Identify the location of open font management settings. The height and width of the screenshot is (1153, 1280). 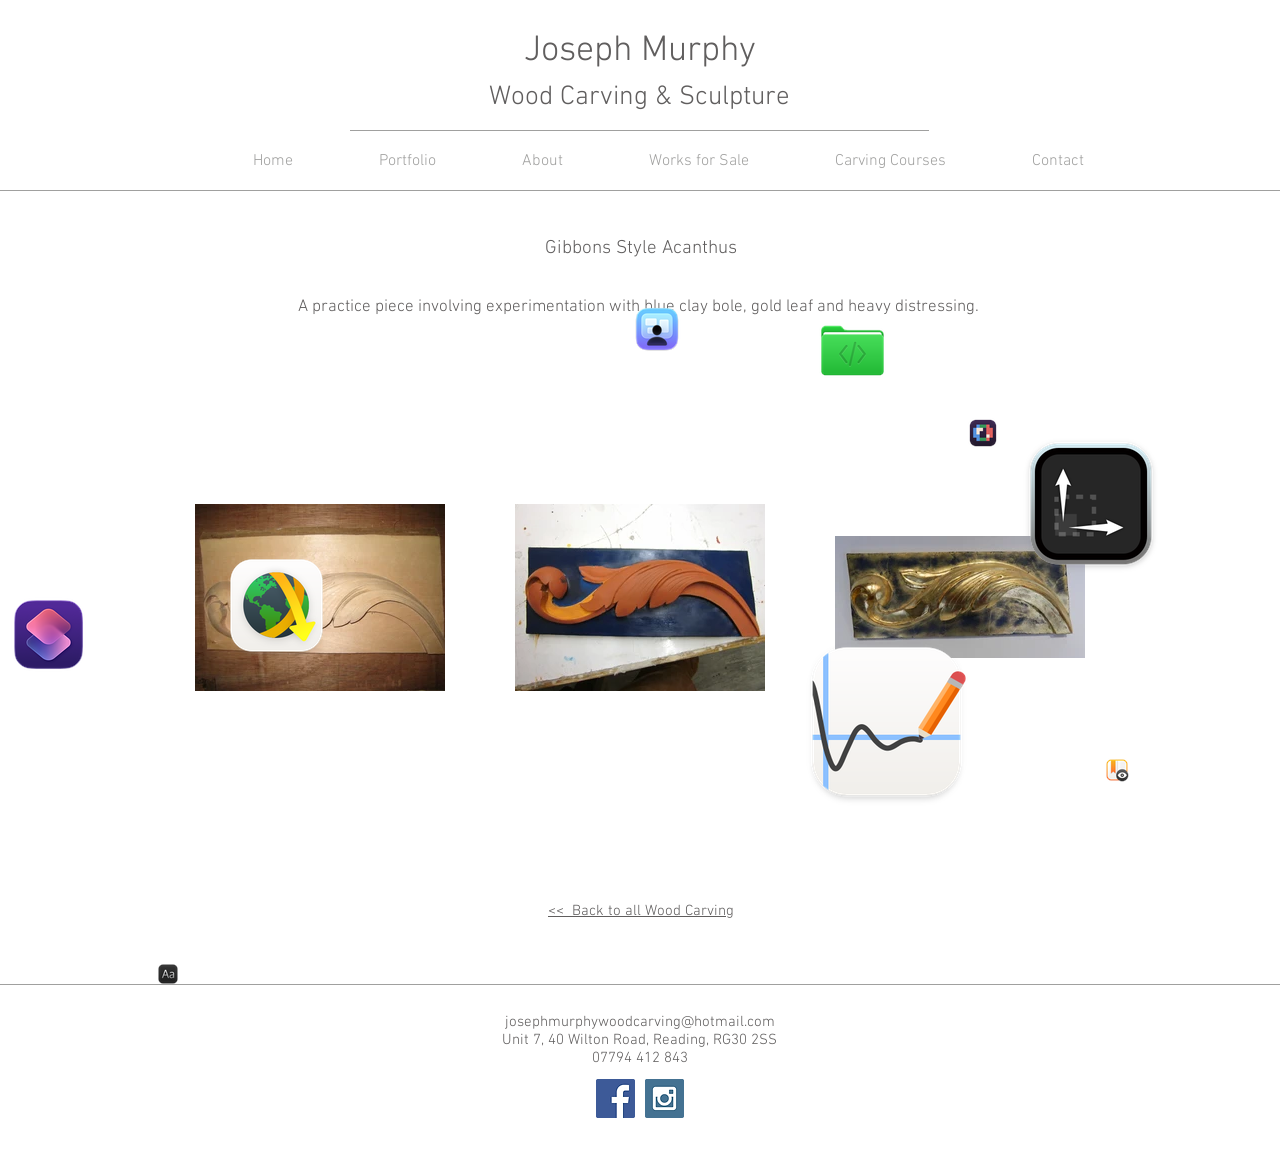
(168, 974).